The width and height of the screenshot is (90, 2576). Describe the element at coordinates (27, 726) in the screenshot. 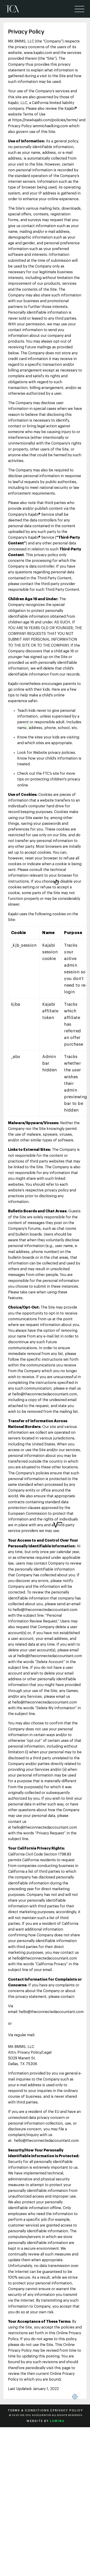

I see `remove item from a pending or draft state` at that location.